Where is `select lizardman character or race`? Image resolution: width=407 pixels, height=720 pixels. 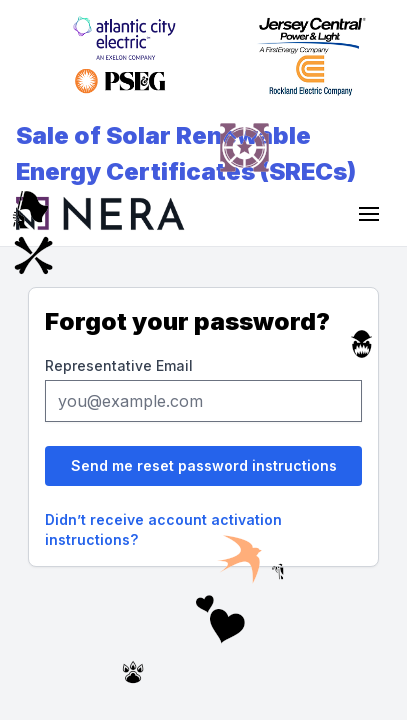
select lizardman character or race is located at coordinates (362, 344).